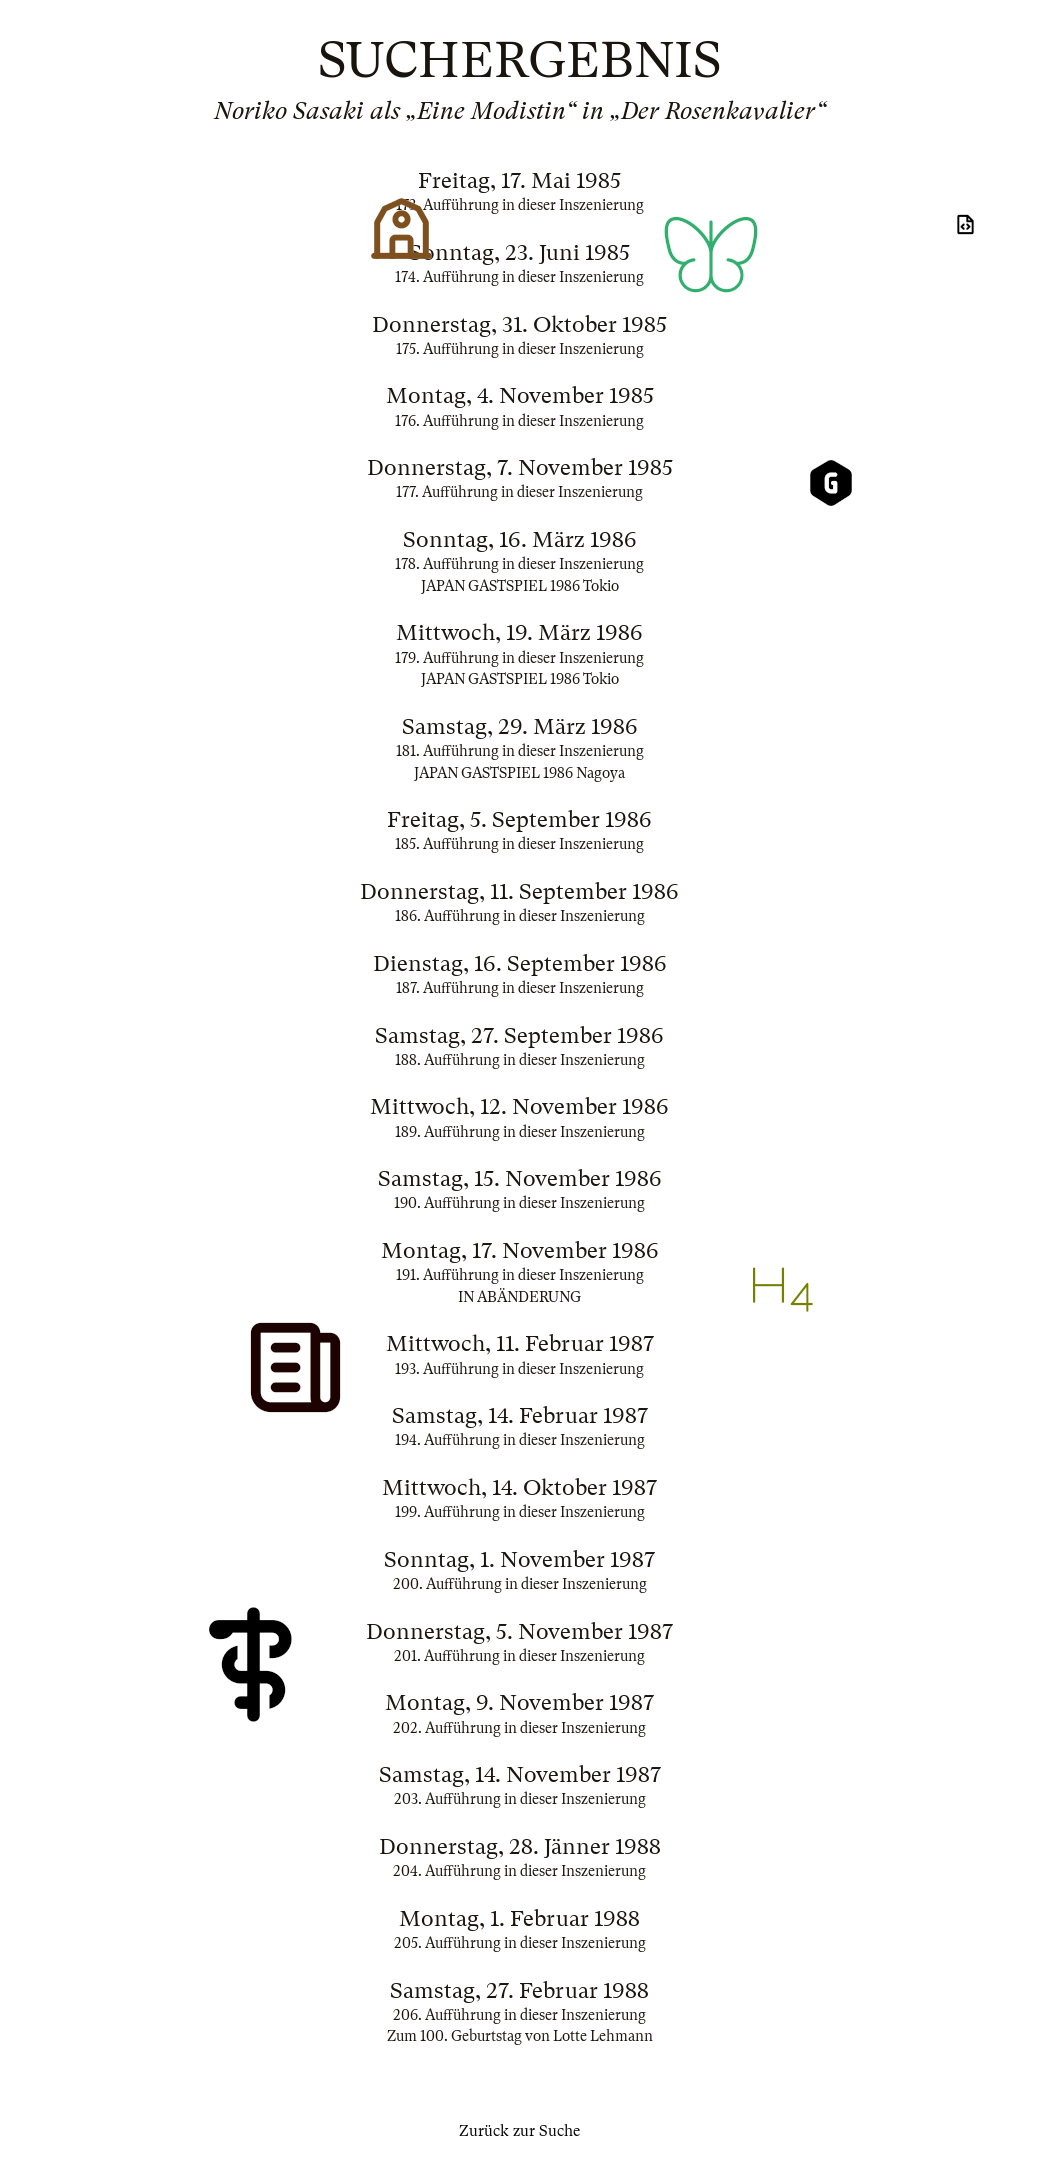  What do you see at coordinates (711, 253) in the screenshot?
I see `indicates a nature or wildlife category` at bounding box center [711, 253].